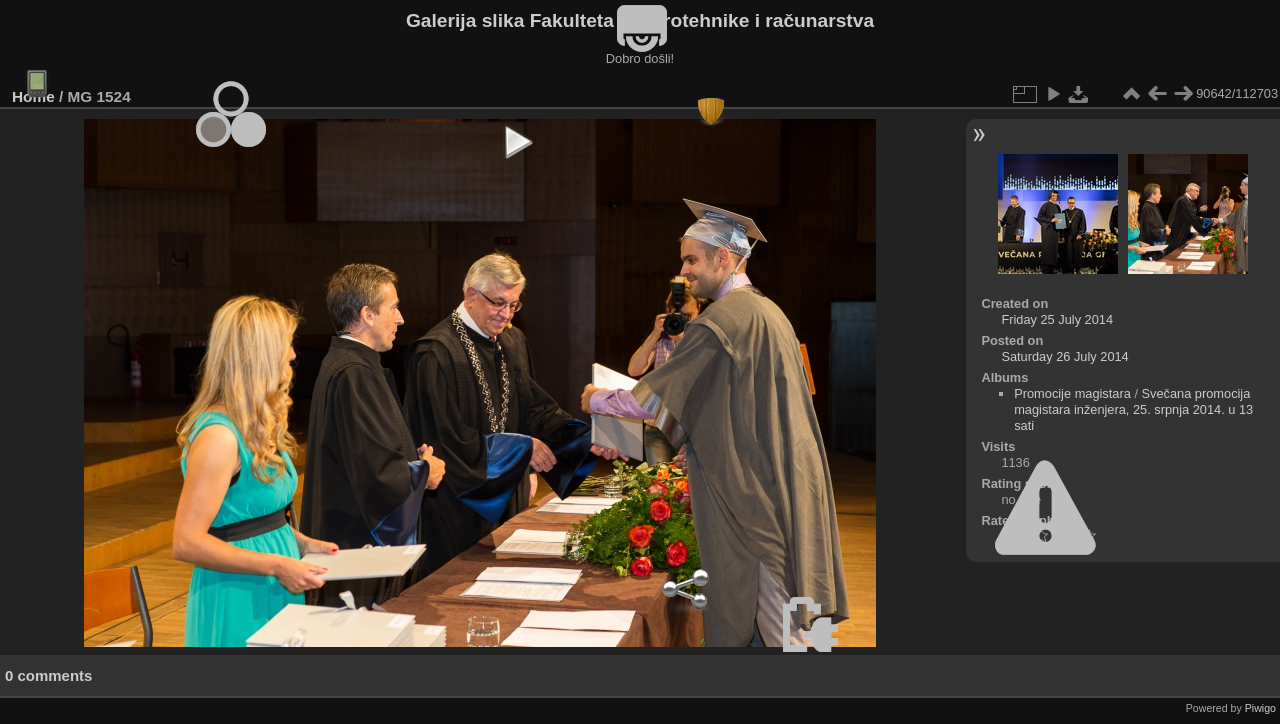  I want to click on access PDA or handheld device settings, so click(37, 84).